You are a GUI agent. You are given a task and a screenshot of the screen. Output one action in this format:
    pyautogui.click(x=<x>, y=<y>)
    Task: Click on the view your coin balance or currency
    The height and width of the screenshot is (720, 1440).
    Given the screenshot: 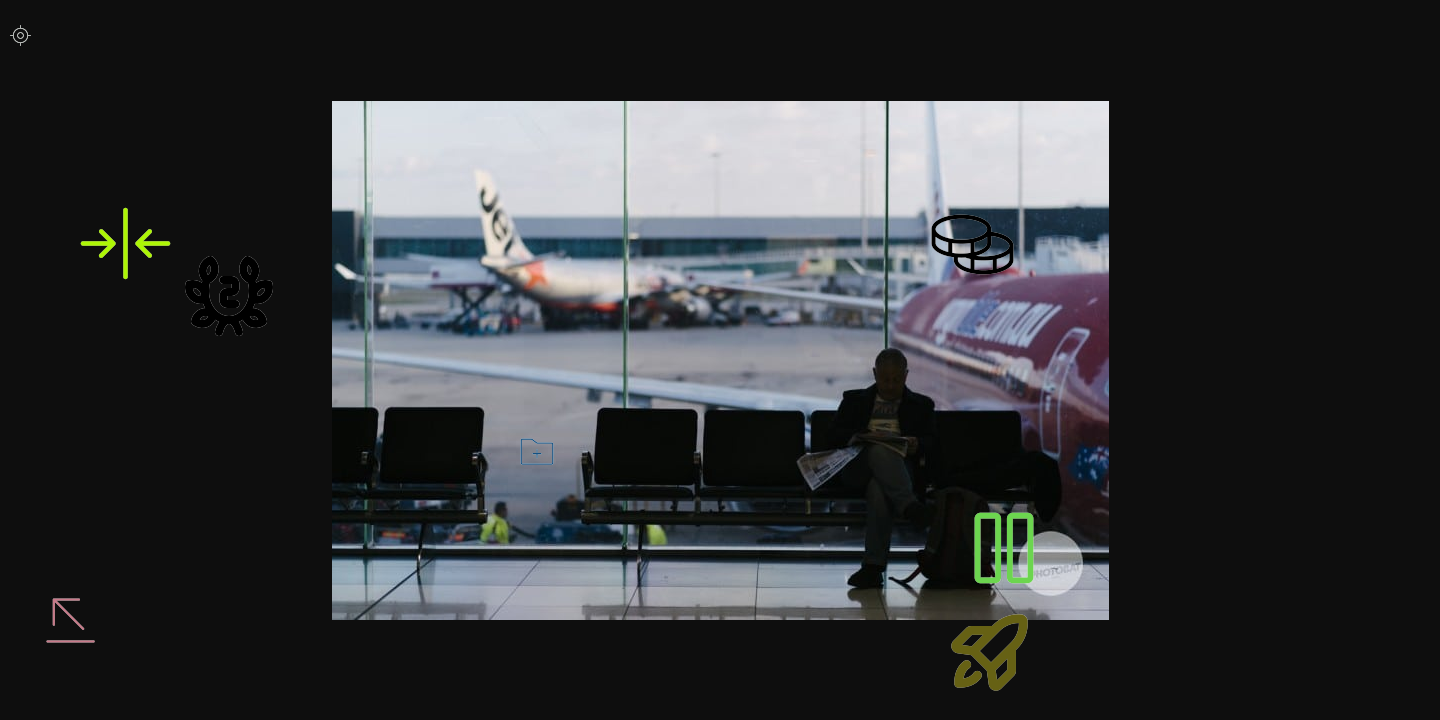 What is the action you would take?
    pyautogui.click(x=972, y=244)
    